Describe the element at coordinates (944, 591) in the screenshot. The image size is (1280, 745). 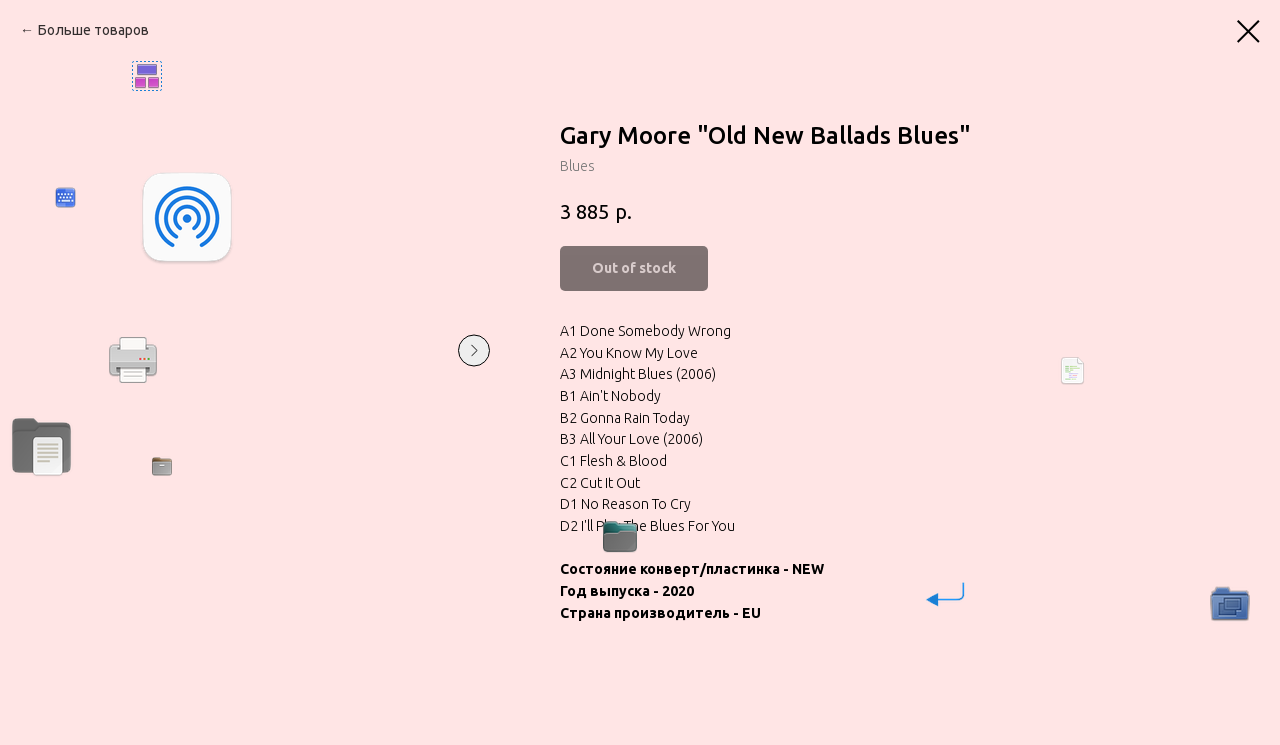
I see `reply to this email` at that location.